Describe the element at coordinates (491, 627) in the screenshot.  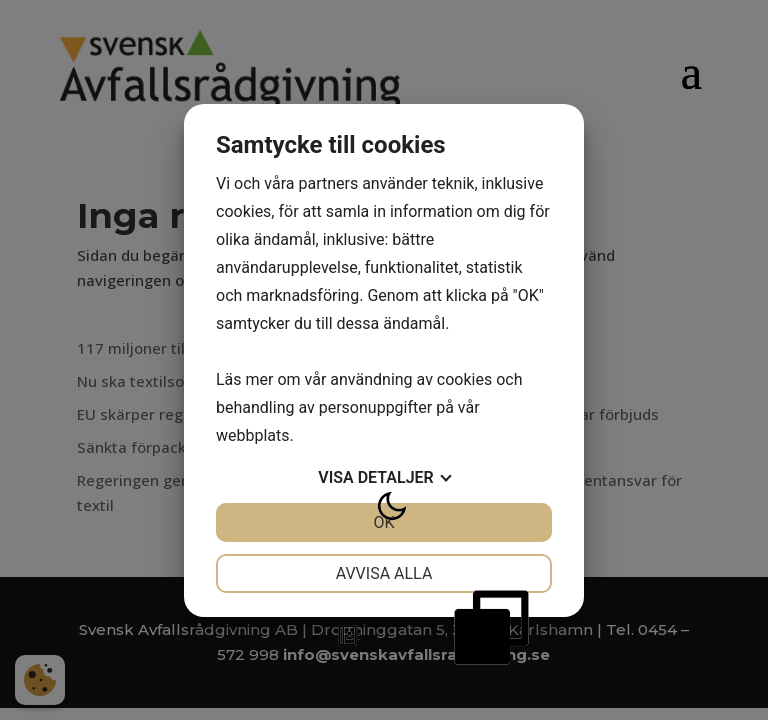
I see `select multiple items` at that location.